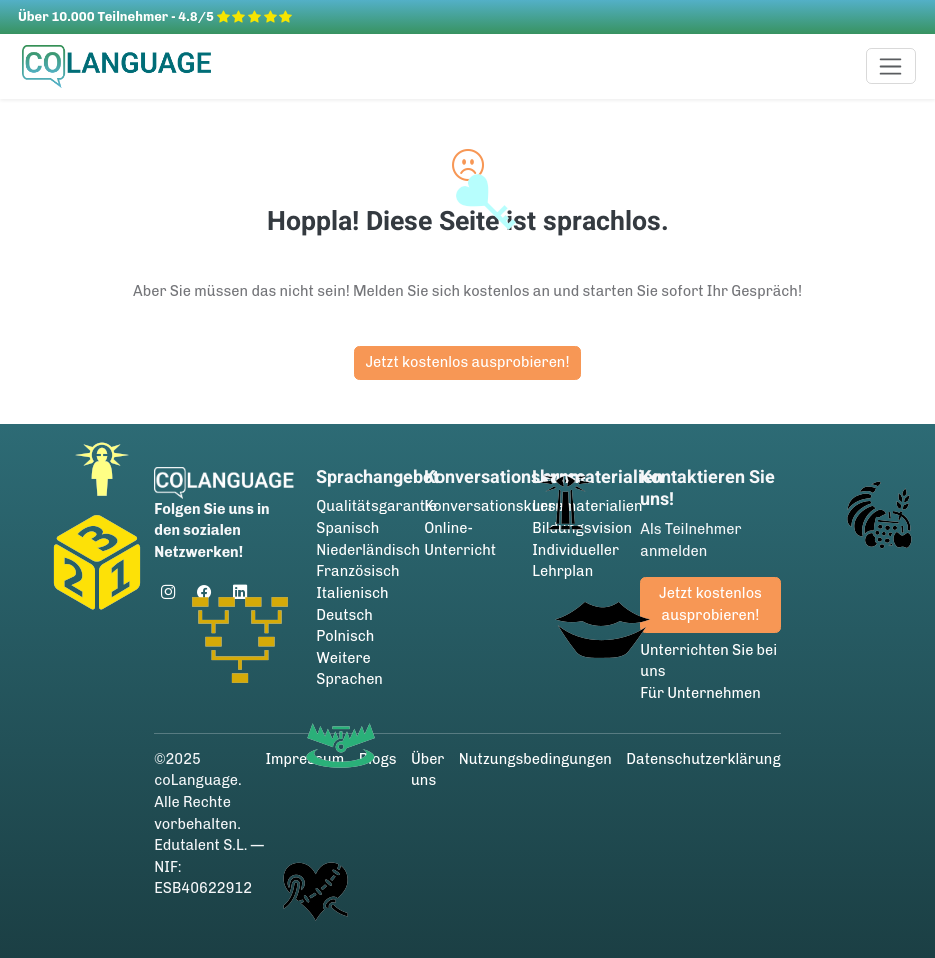 This screenshot has width=935, height=958. What do you see at coordinates (603, 631) in the screenshot?
I see `access voice or speech features` at bounding box center [603, 631].